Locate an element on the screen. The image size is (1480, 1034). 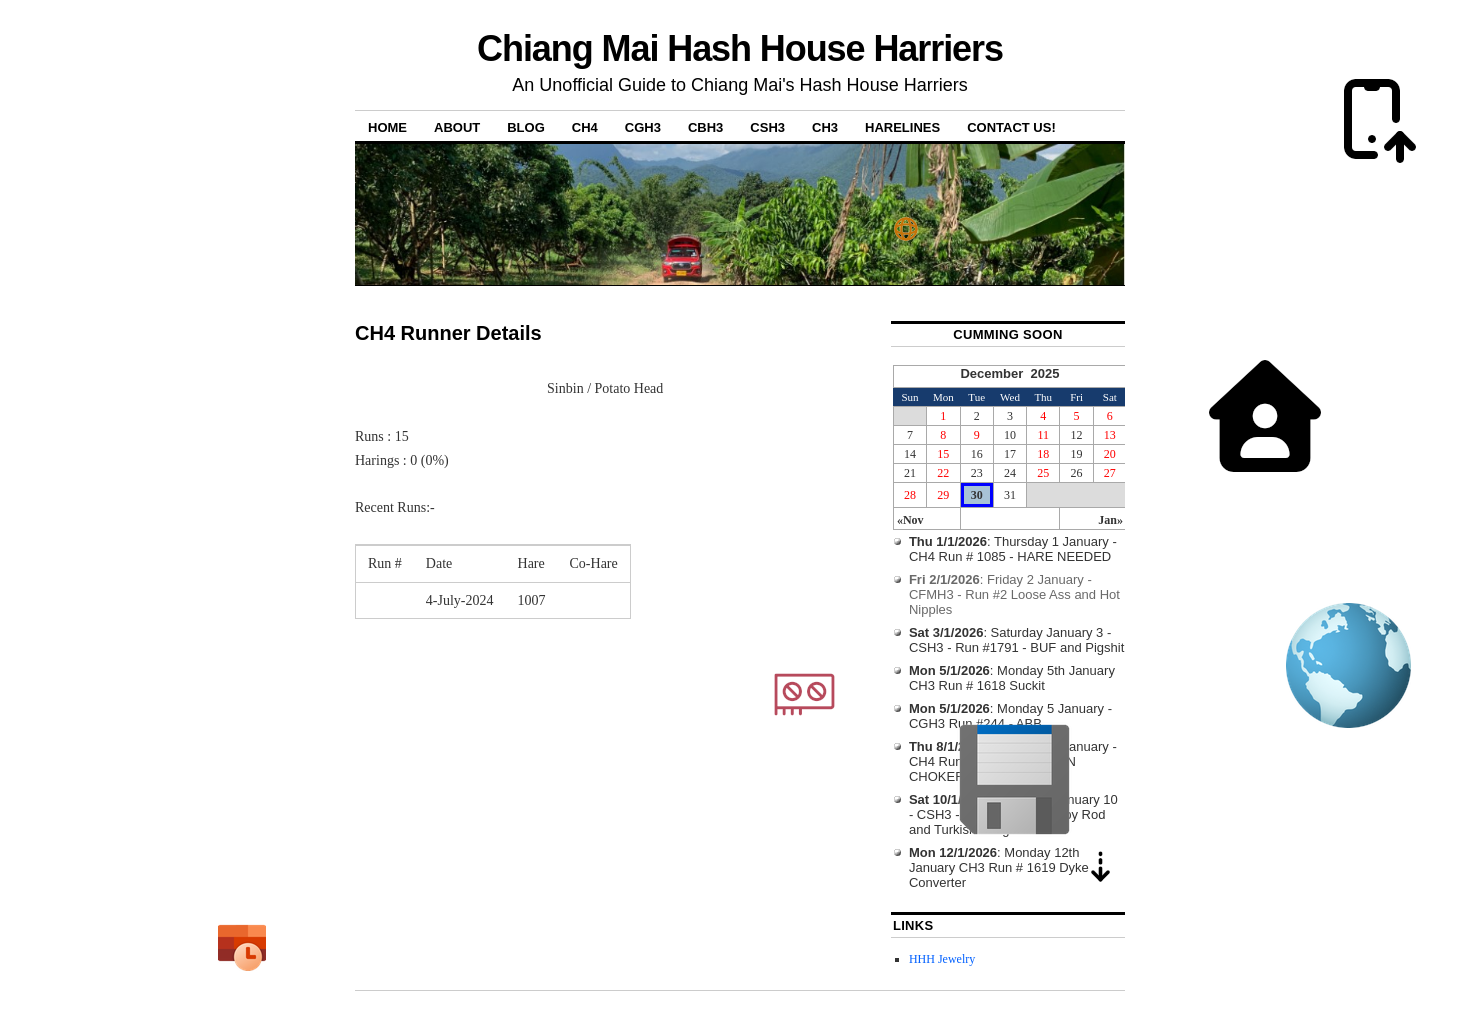
save the current file or document is located at coordinates (1014, 779).